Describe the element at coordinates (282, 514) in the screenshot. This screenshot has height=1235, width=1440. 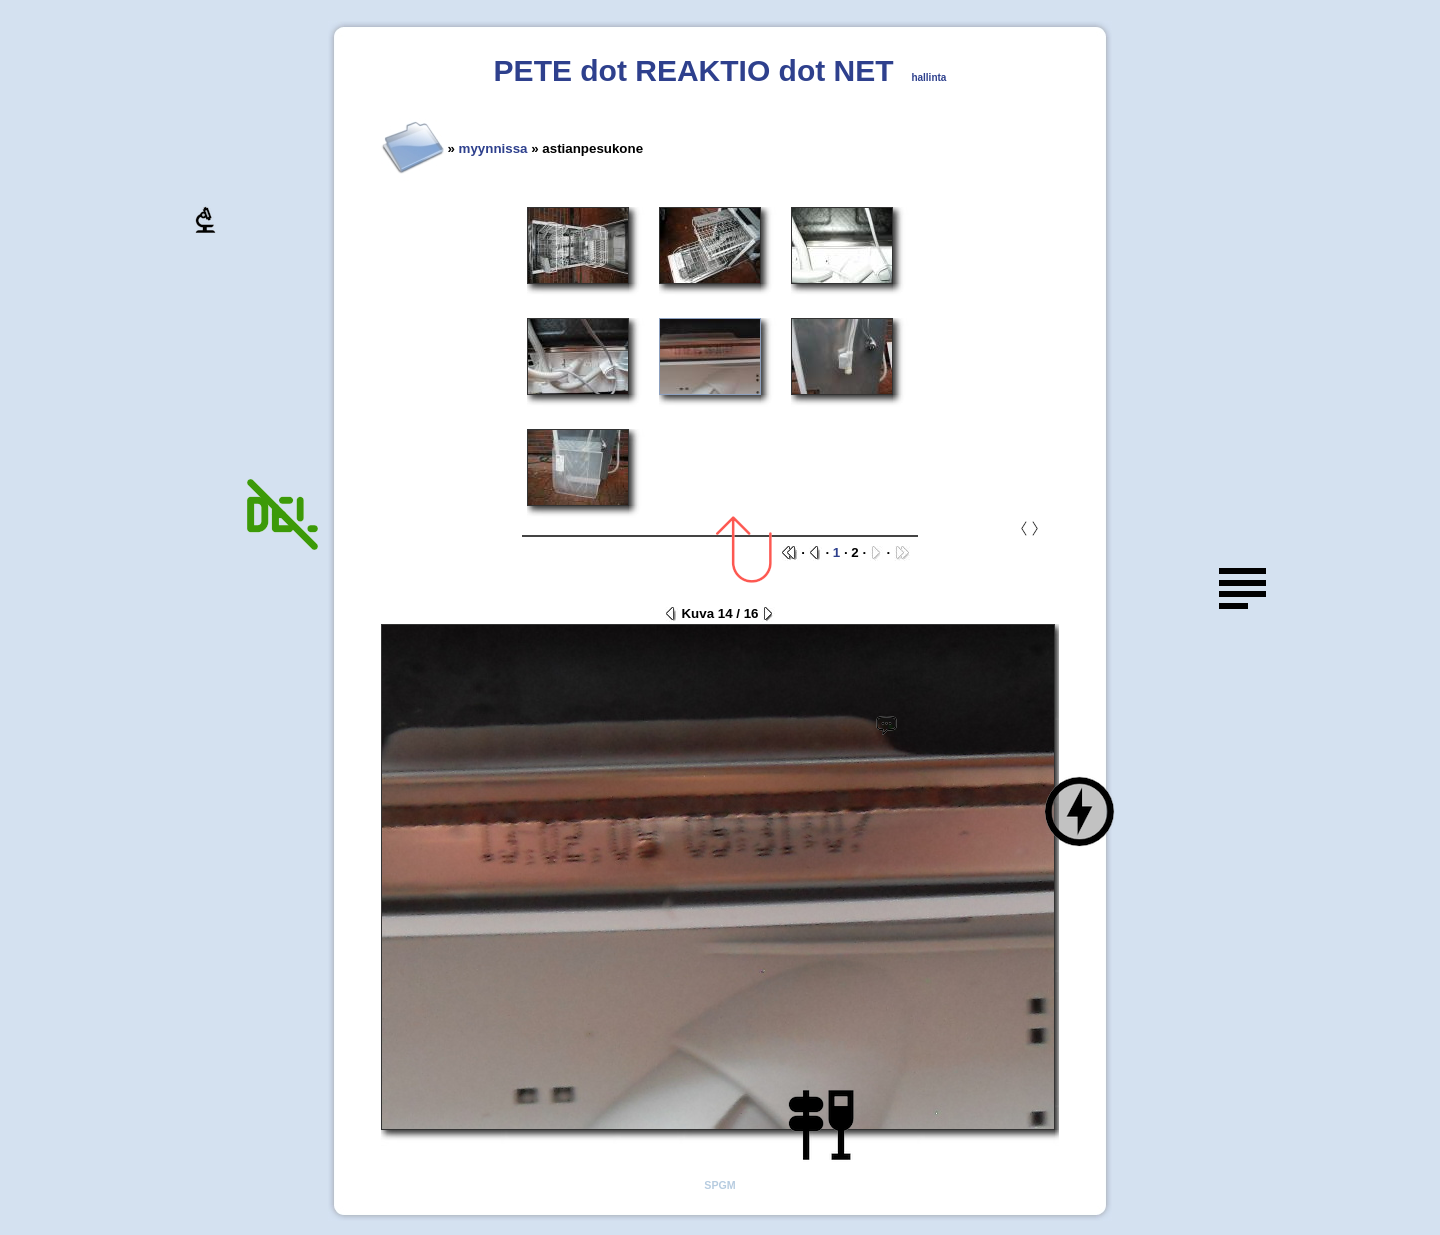
I see `http delete request disabled or unavailable` at that location.